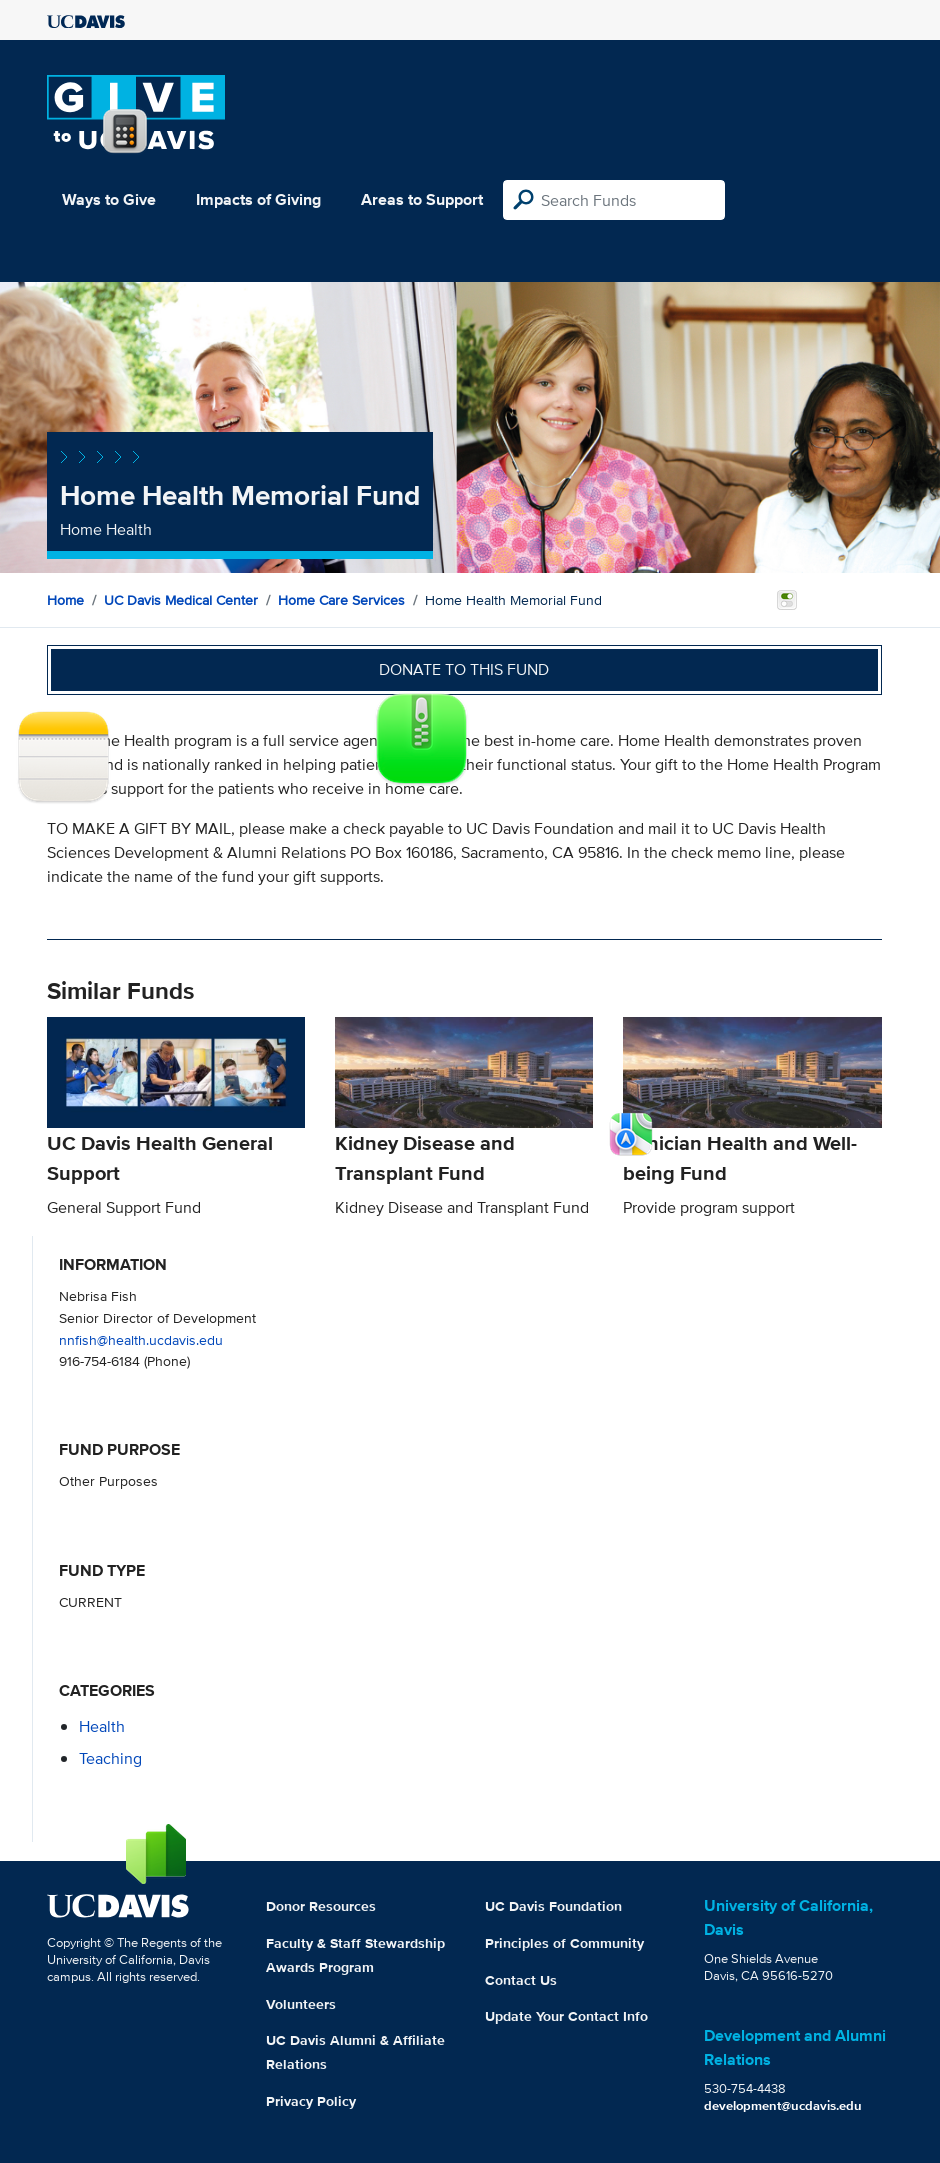 The height and width of the screenshot is (2163, 940). Describe the element at coordinates (631, 1134) in the screenshot. I see `open Apple Maps application` at that location.